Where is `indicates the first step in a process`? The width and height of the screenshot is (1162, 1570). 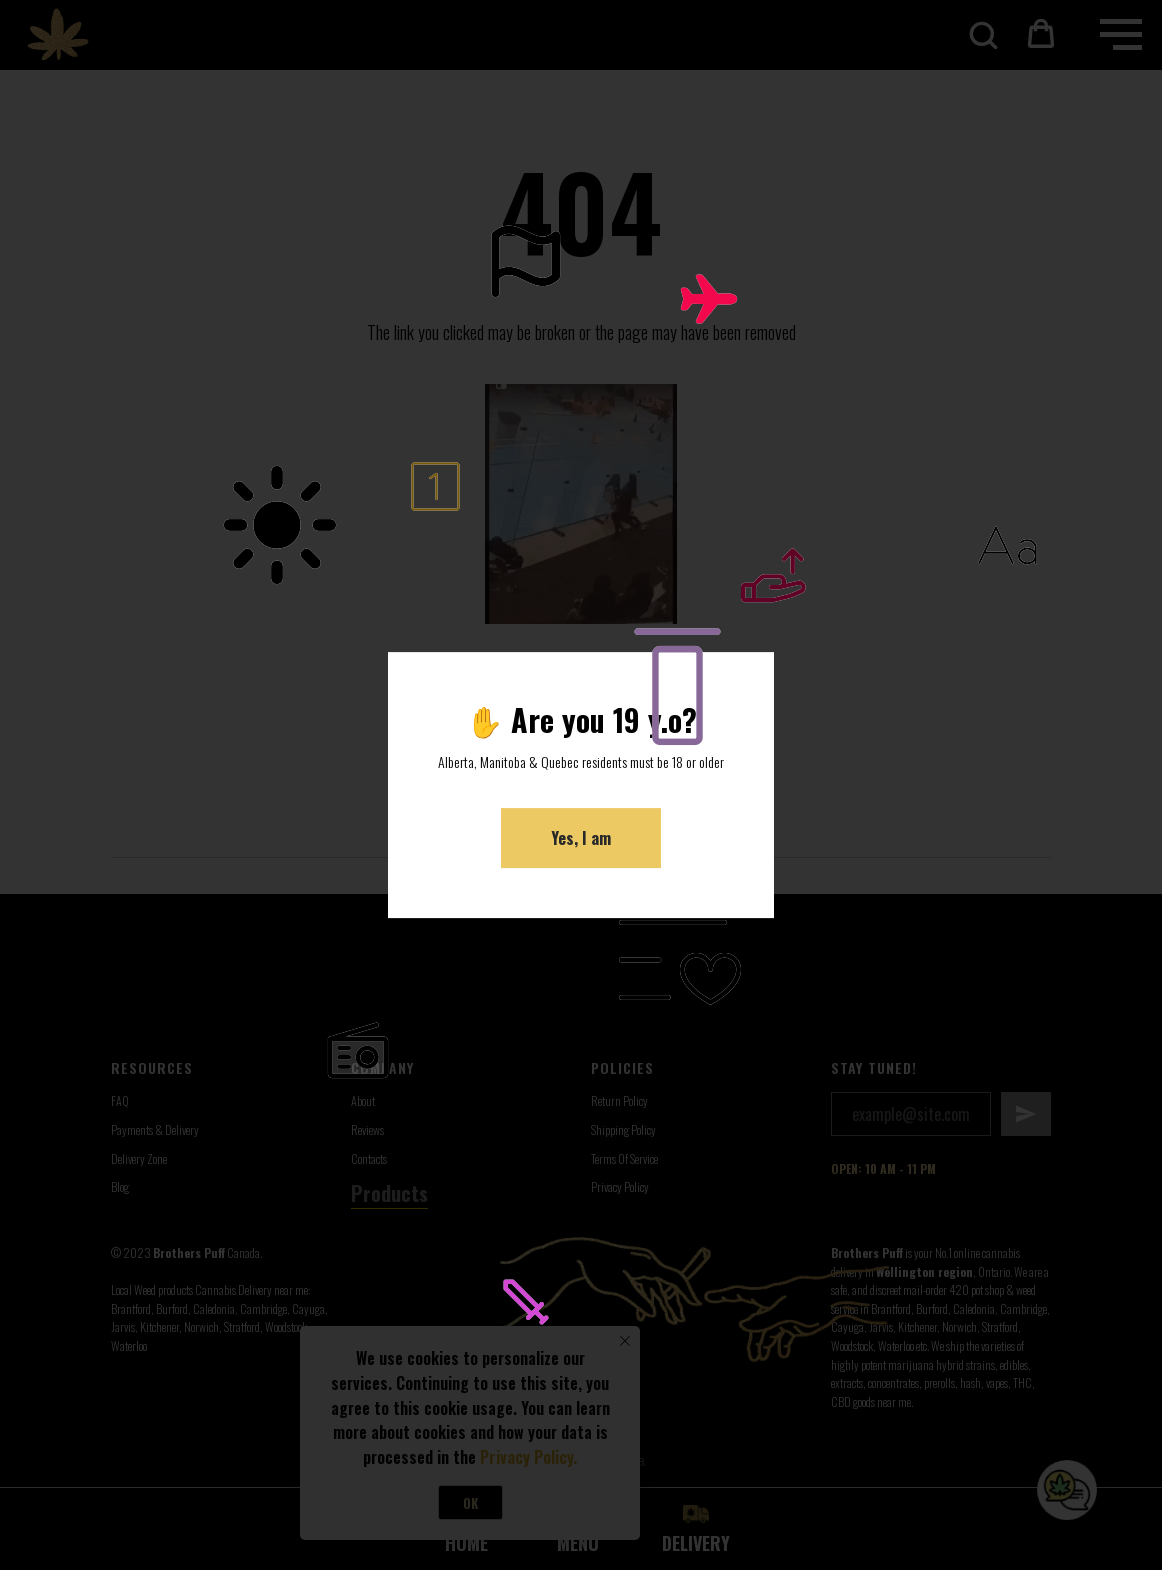 indicates the first step in a process is located at coordinates (435, 486).